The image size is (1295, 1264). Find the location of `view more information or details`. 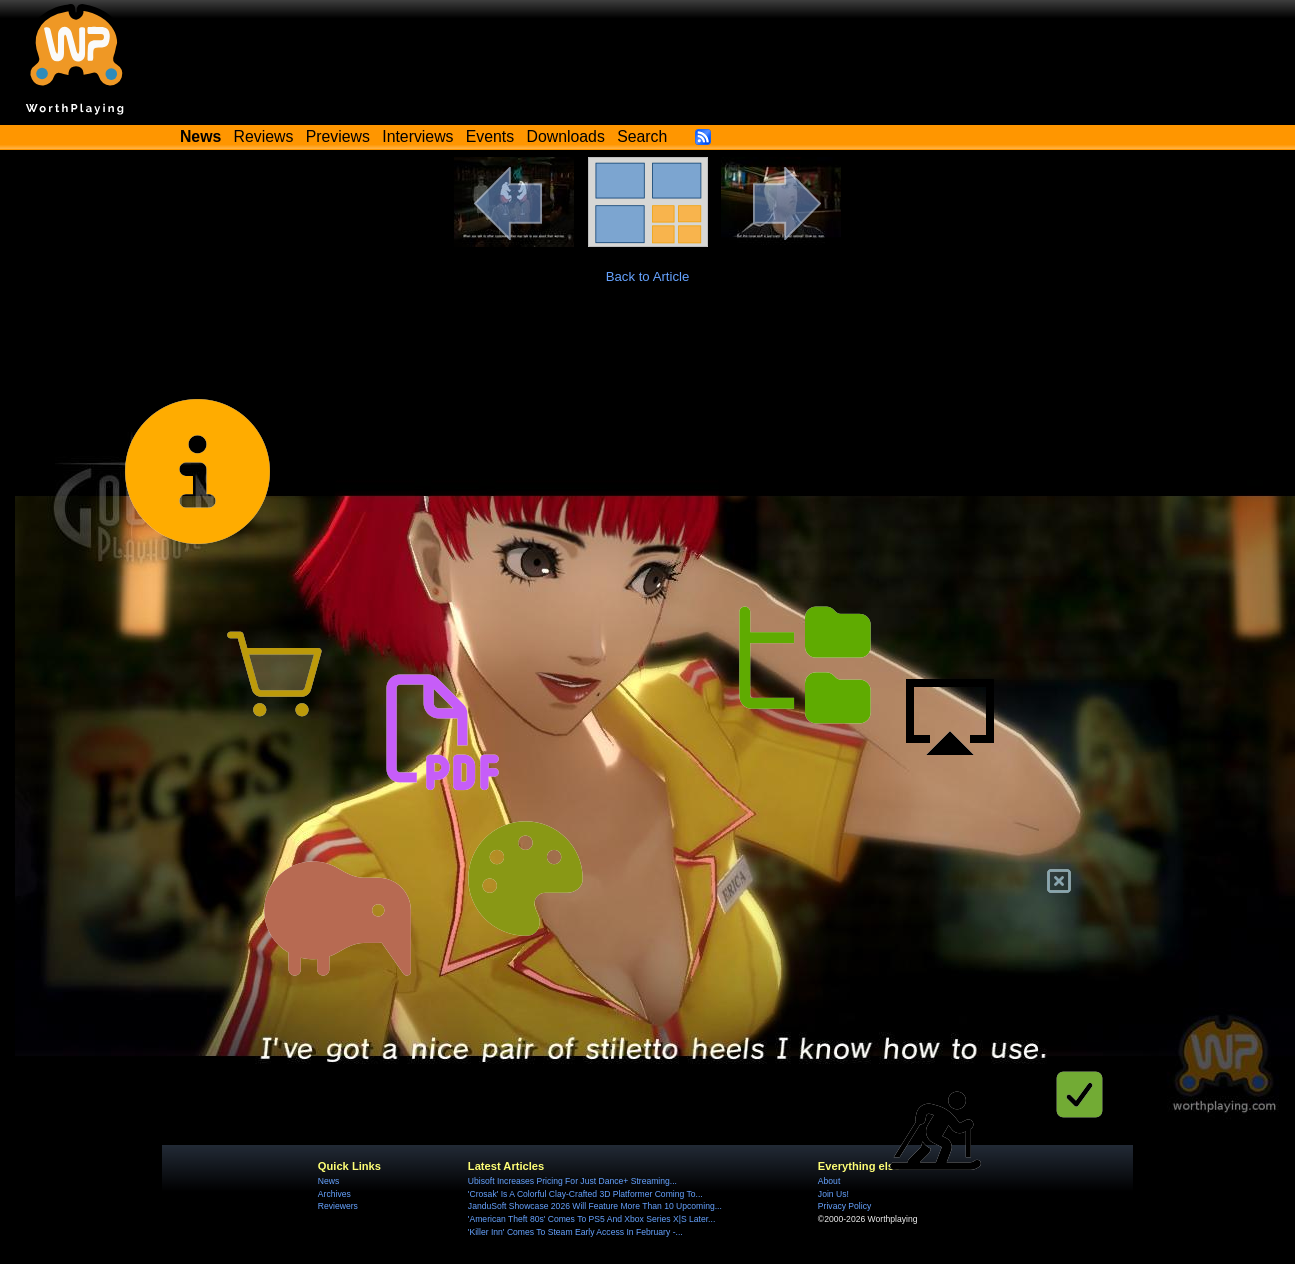

view more information or details is located at coordinates (197, 471).